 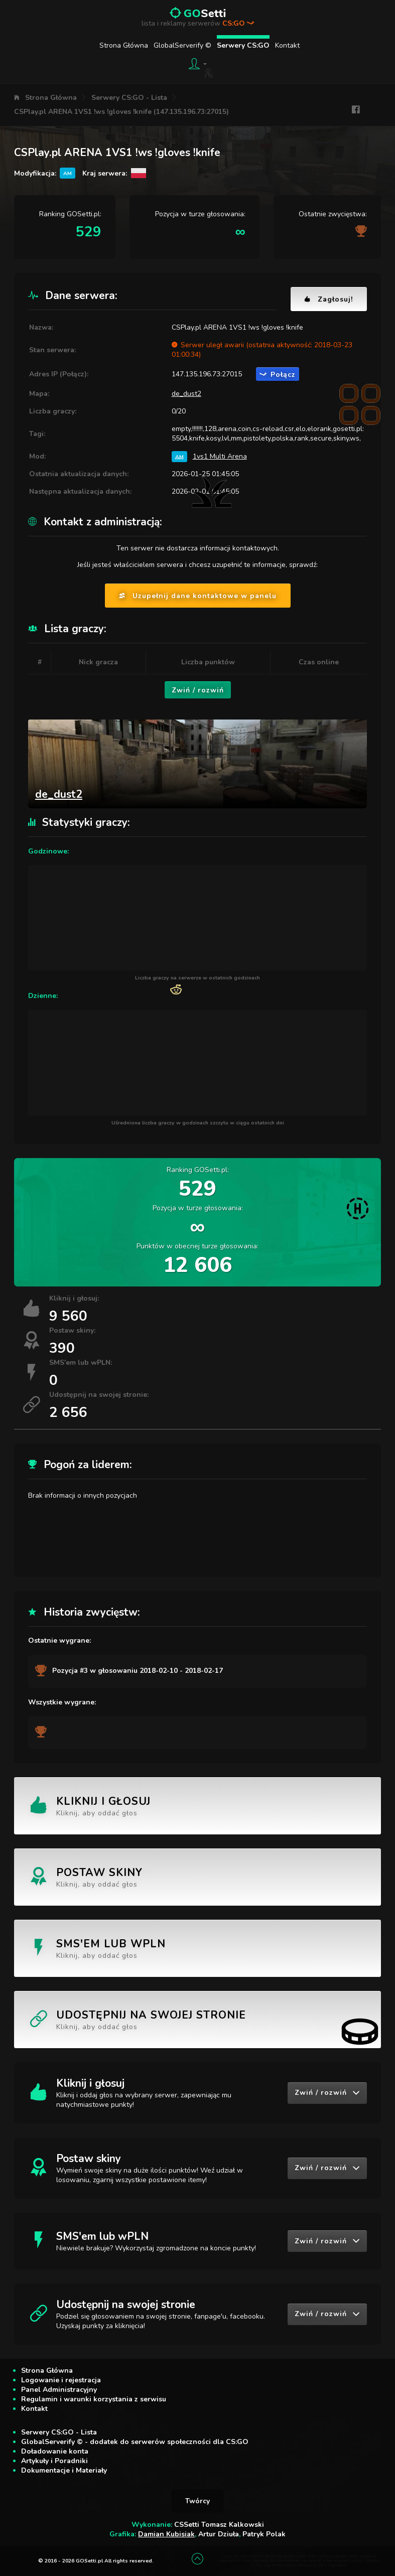 I want to click on view all apps or menu, so click(x=360, y=404).